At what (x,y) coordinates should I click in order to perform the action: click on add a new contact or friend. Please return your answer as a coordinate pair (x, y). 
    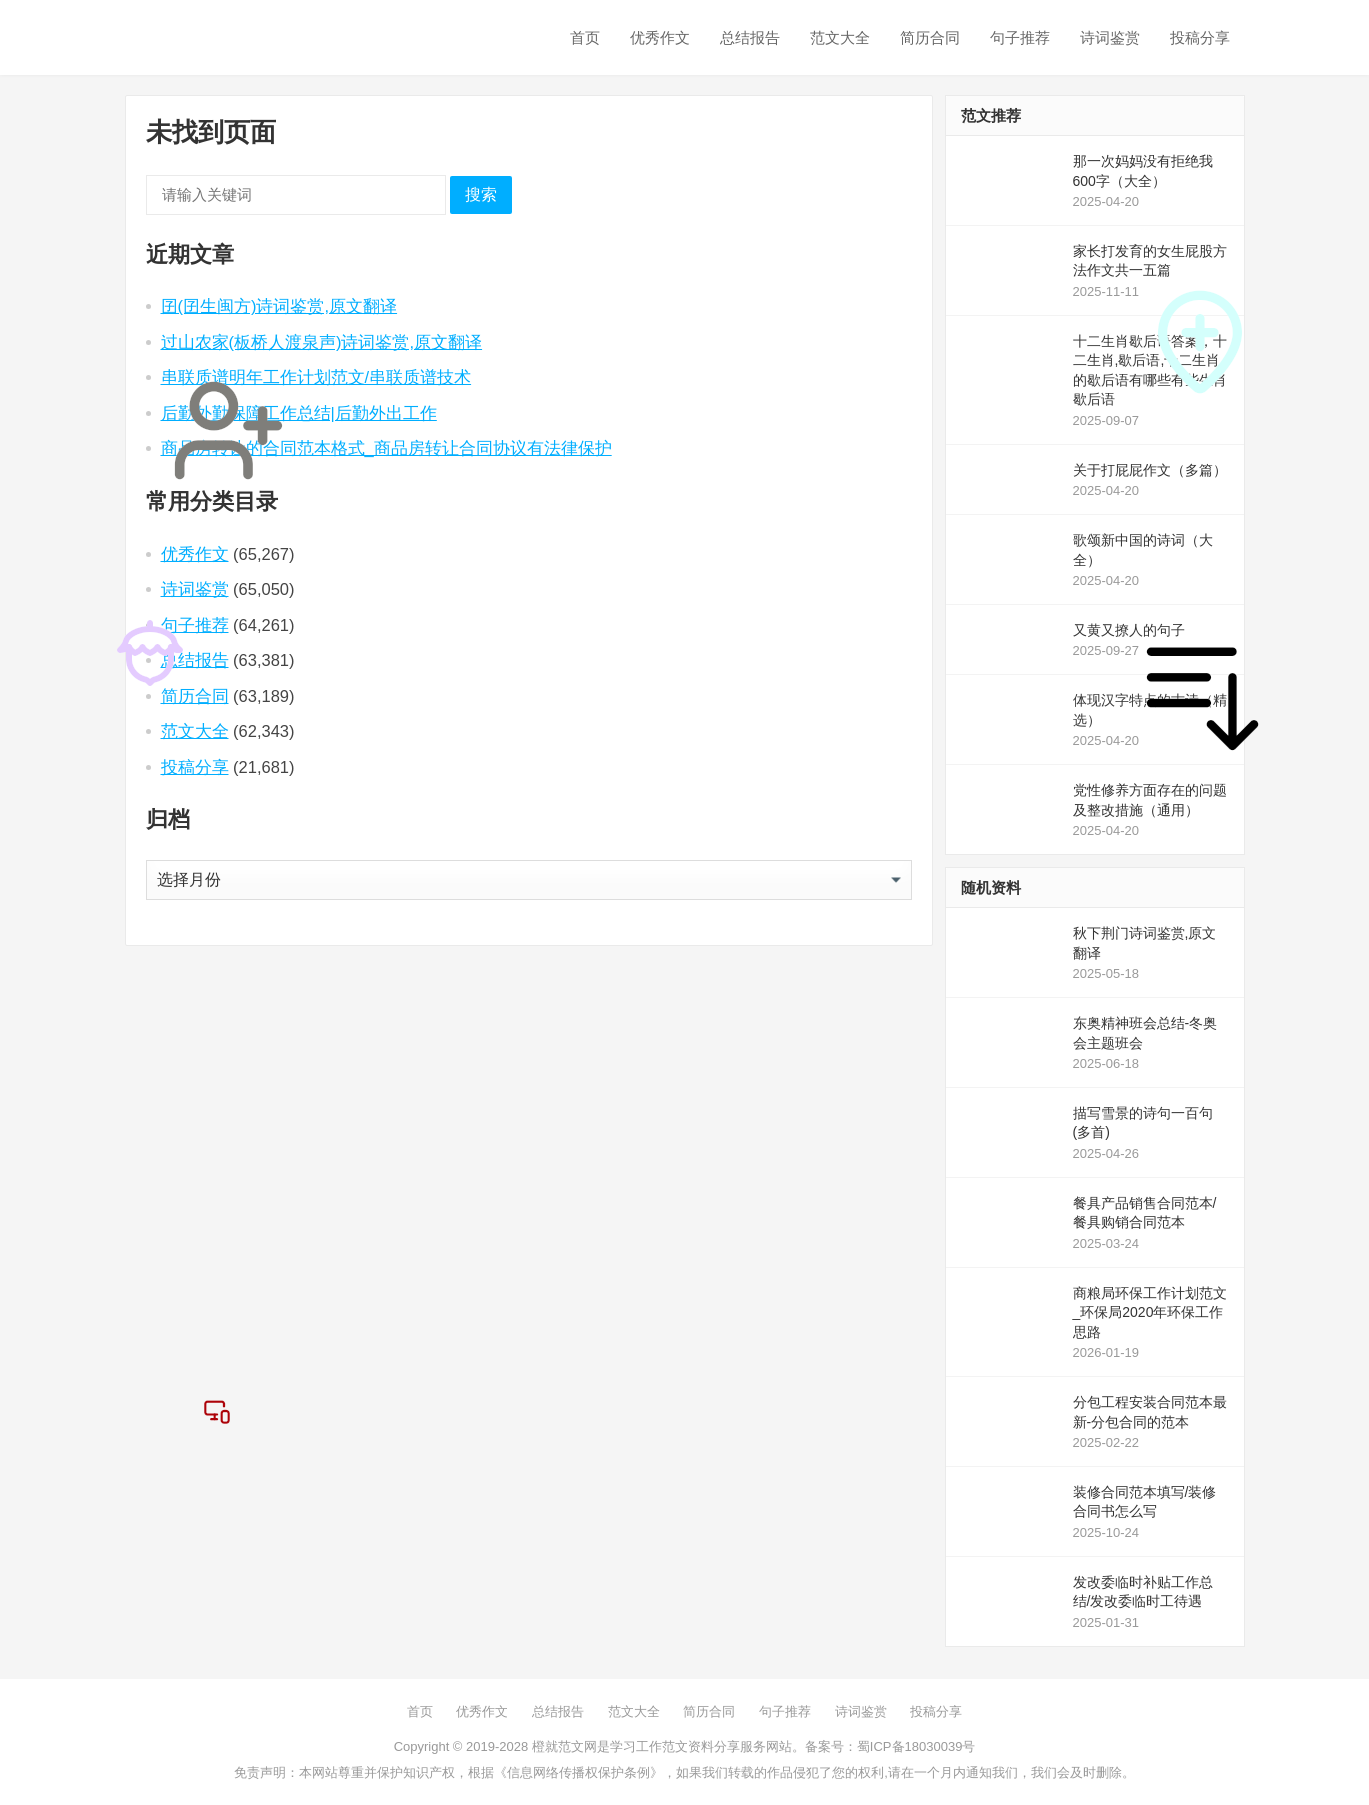
    Looking at the image, I should click on (228, 430).